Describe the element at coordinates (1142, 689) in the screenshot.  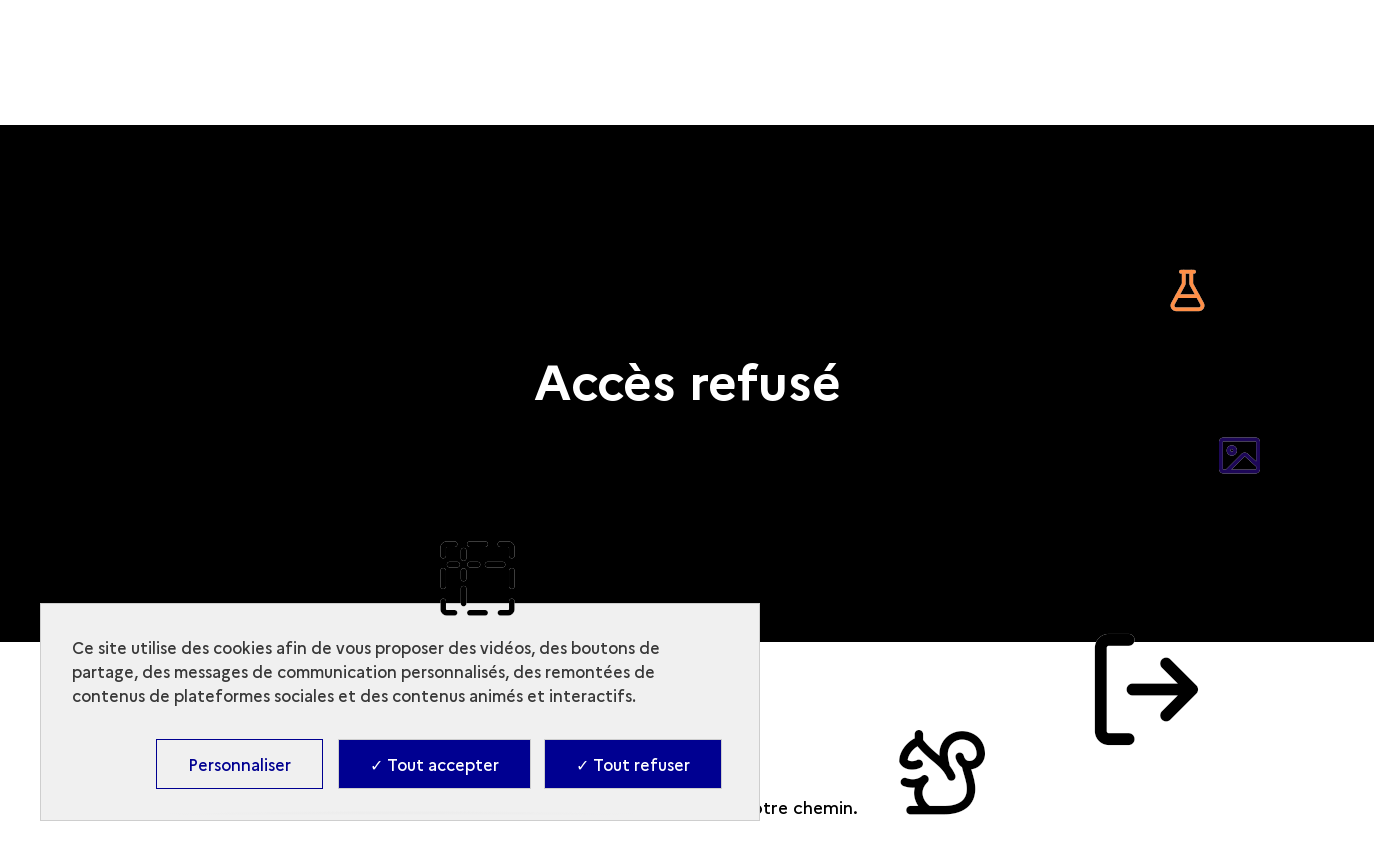
I see `sign out of your account` at that location.